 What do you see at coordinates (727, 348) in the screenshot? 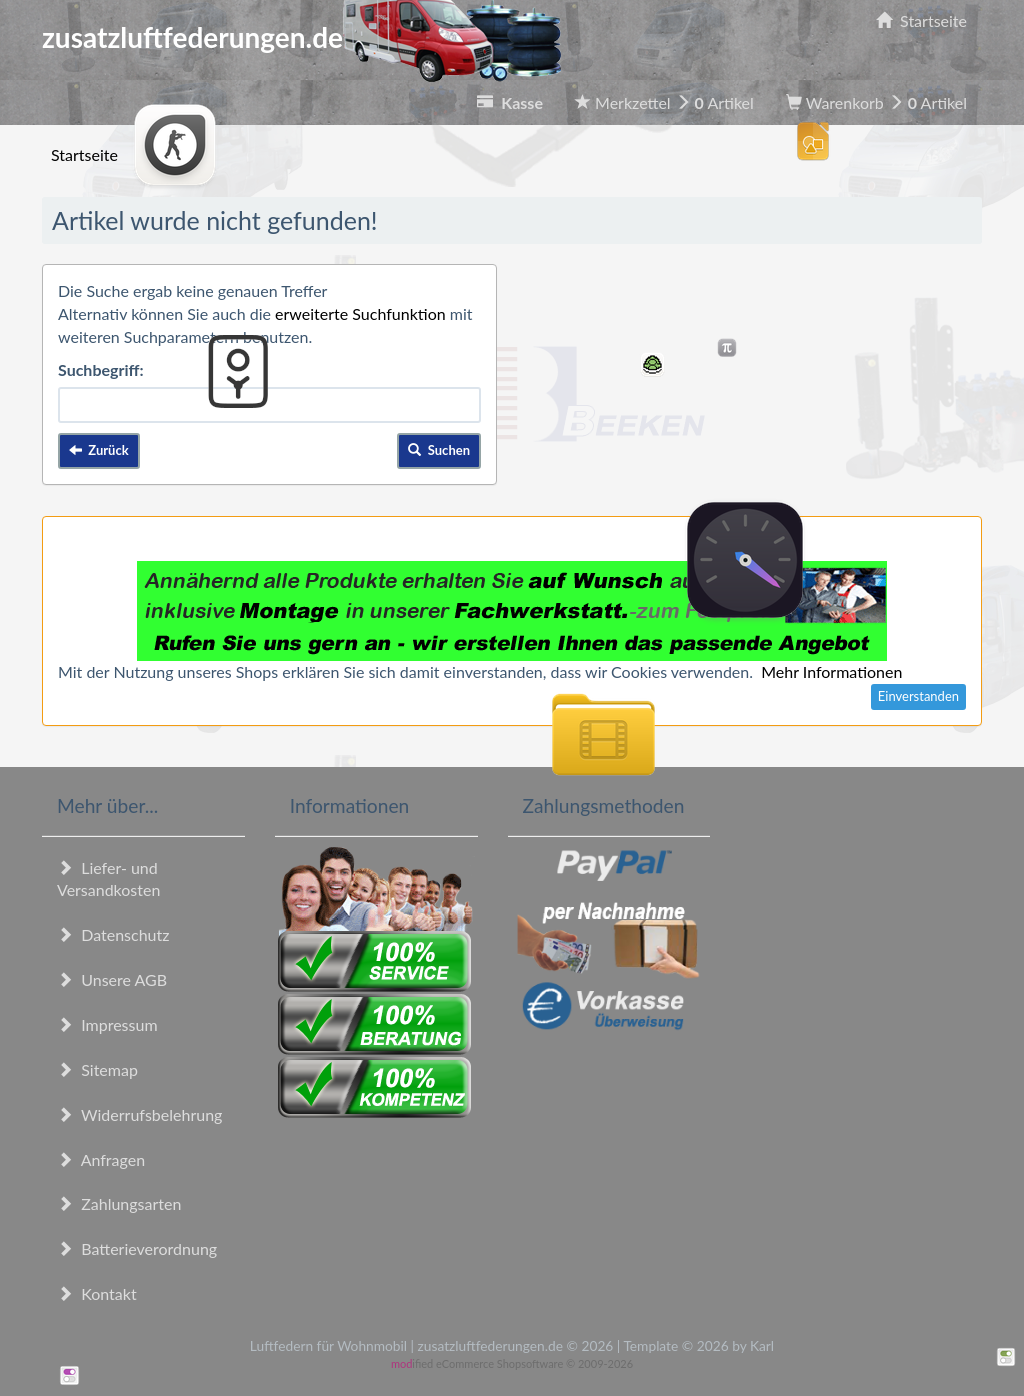
I see `open mathematics or calculator app` at bounding box center [727, 348].